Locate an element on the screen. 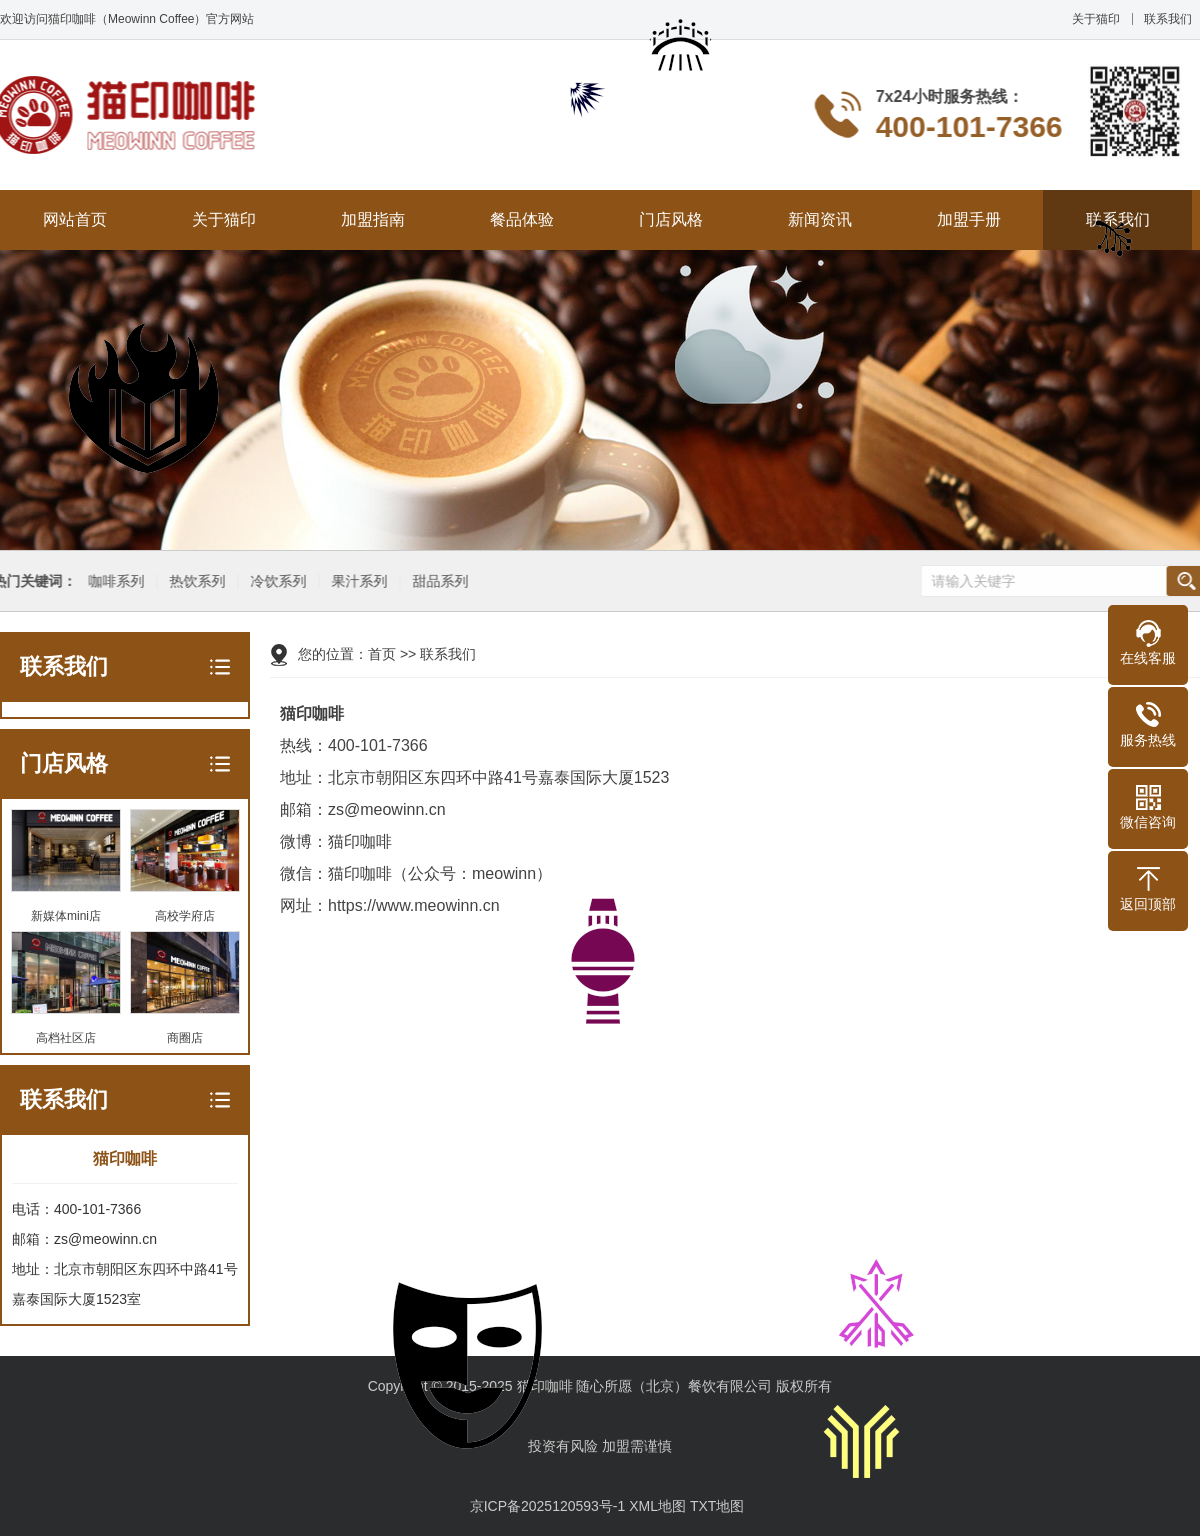  select multiple arrows or projectiles is located at coordinates (876, 1304).